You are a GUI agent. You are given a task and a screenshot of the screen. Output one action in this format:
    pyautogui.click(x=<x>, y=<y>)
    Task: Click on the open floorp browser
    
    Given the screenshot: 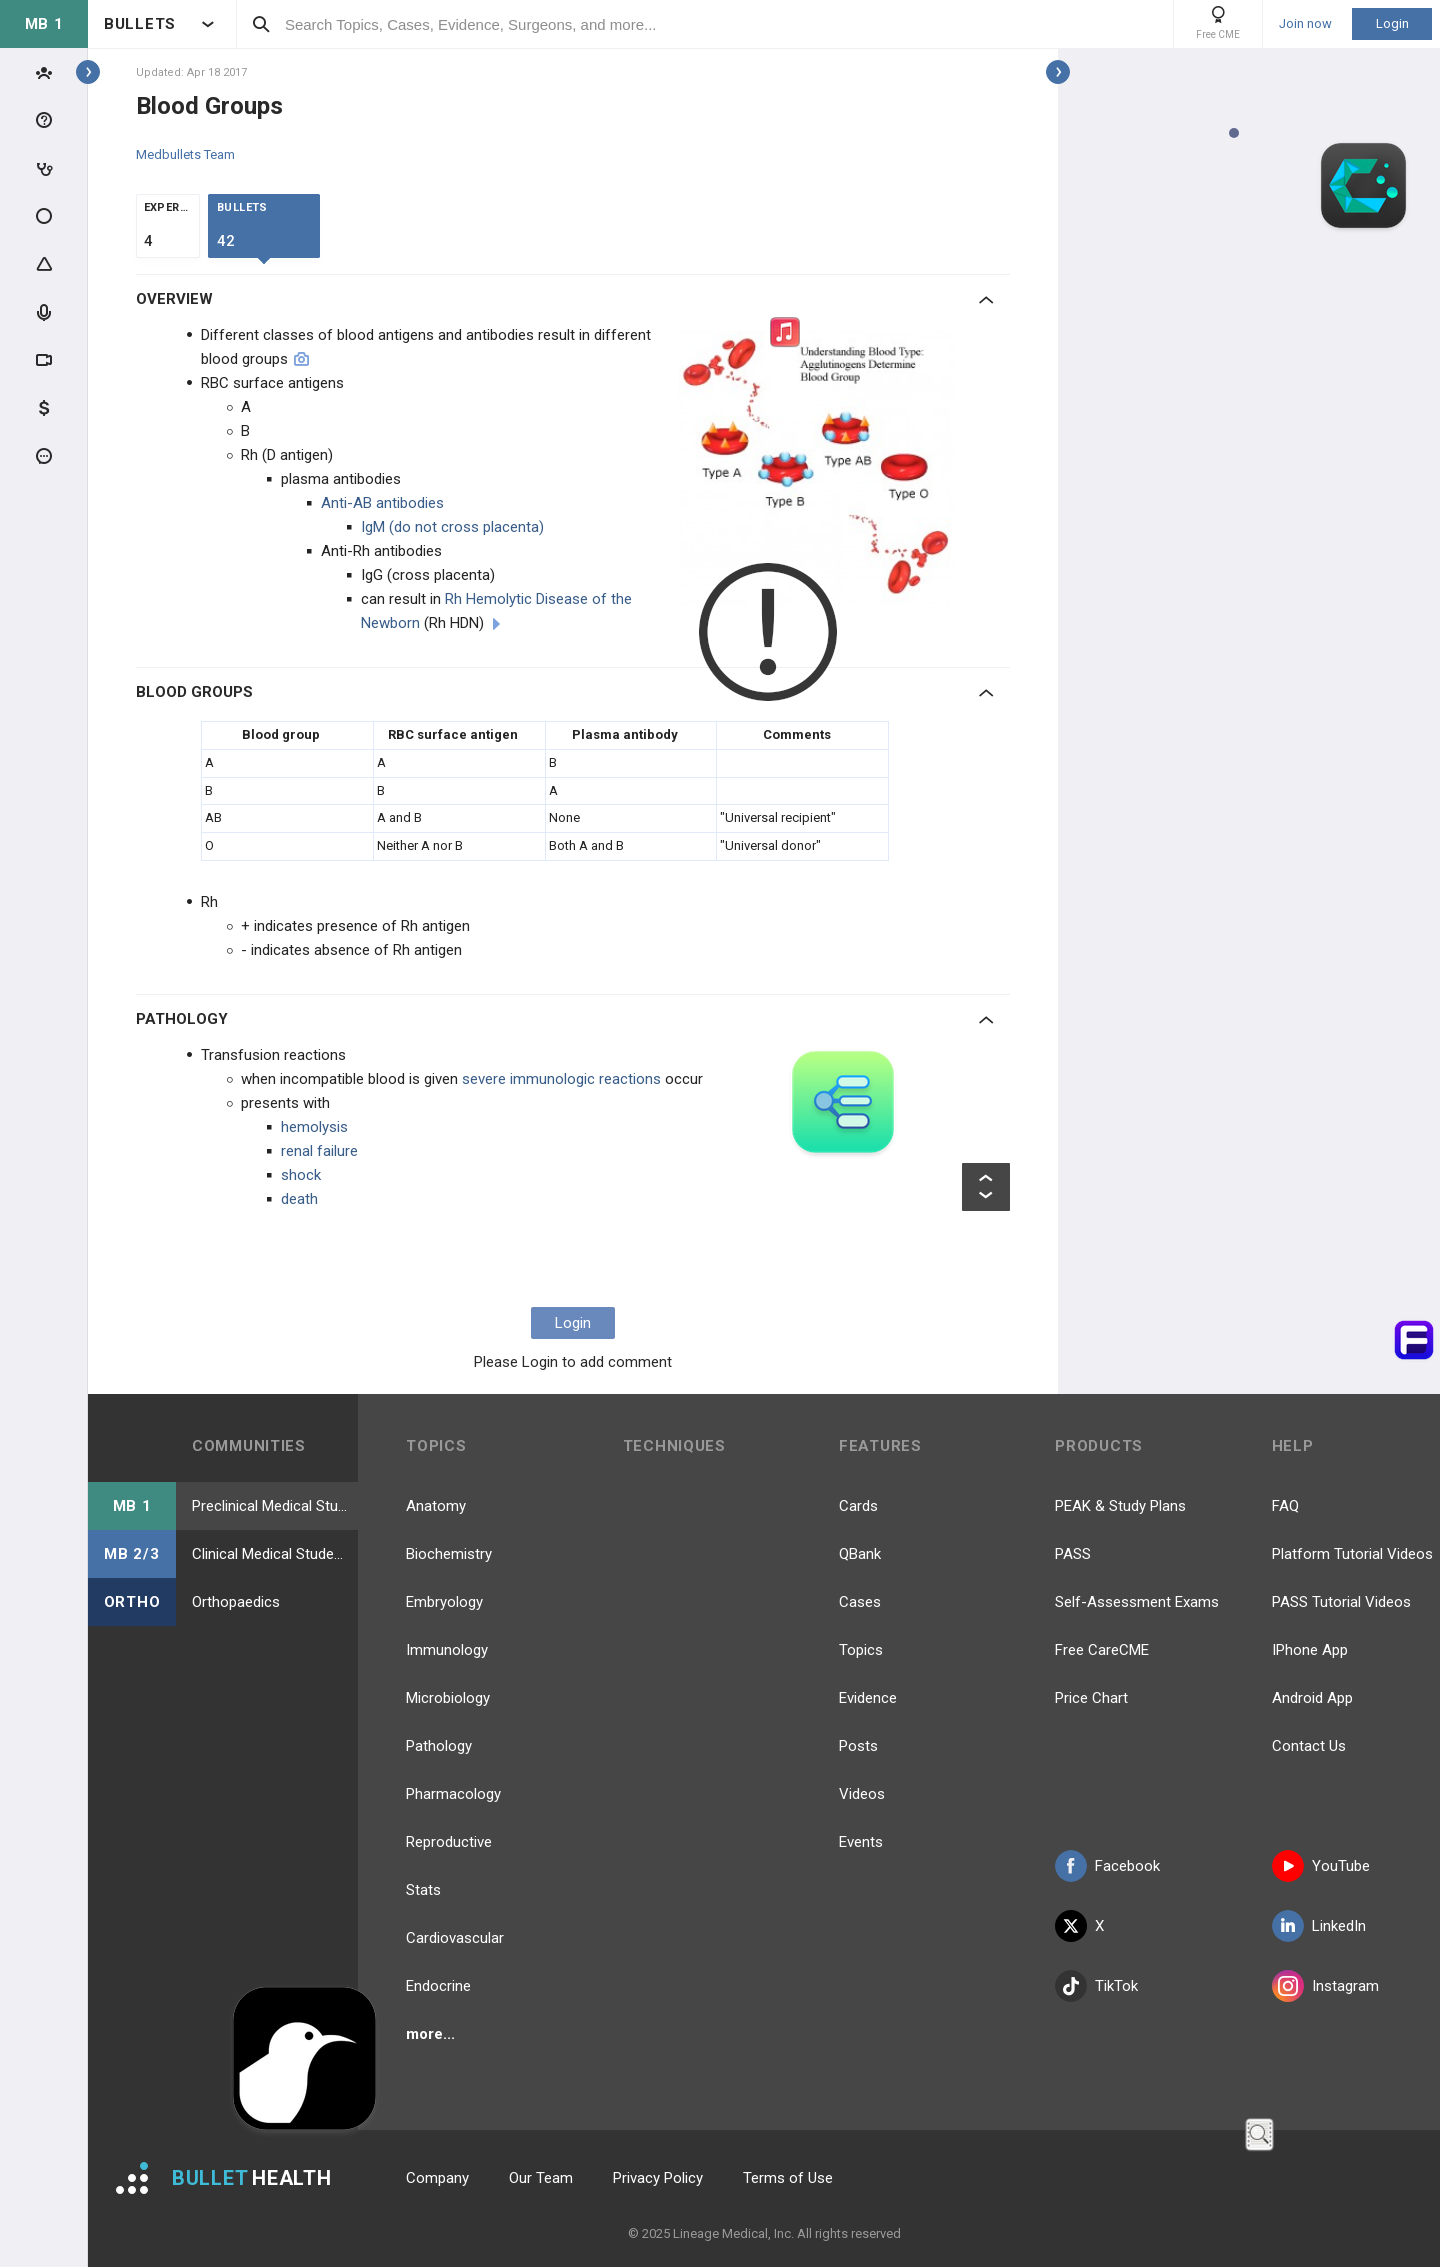 What is the action you would take?
    pyautogui.click(x=1414, y=1340)
    